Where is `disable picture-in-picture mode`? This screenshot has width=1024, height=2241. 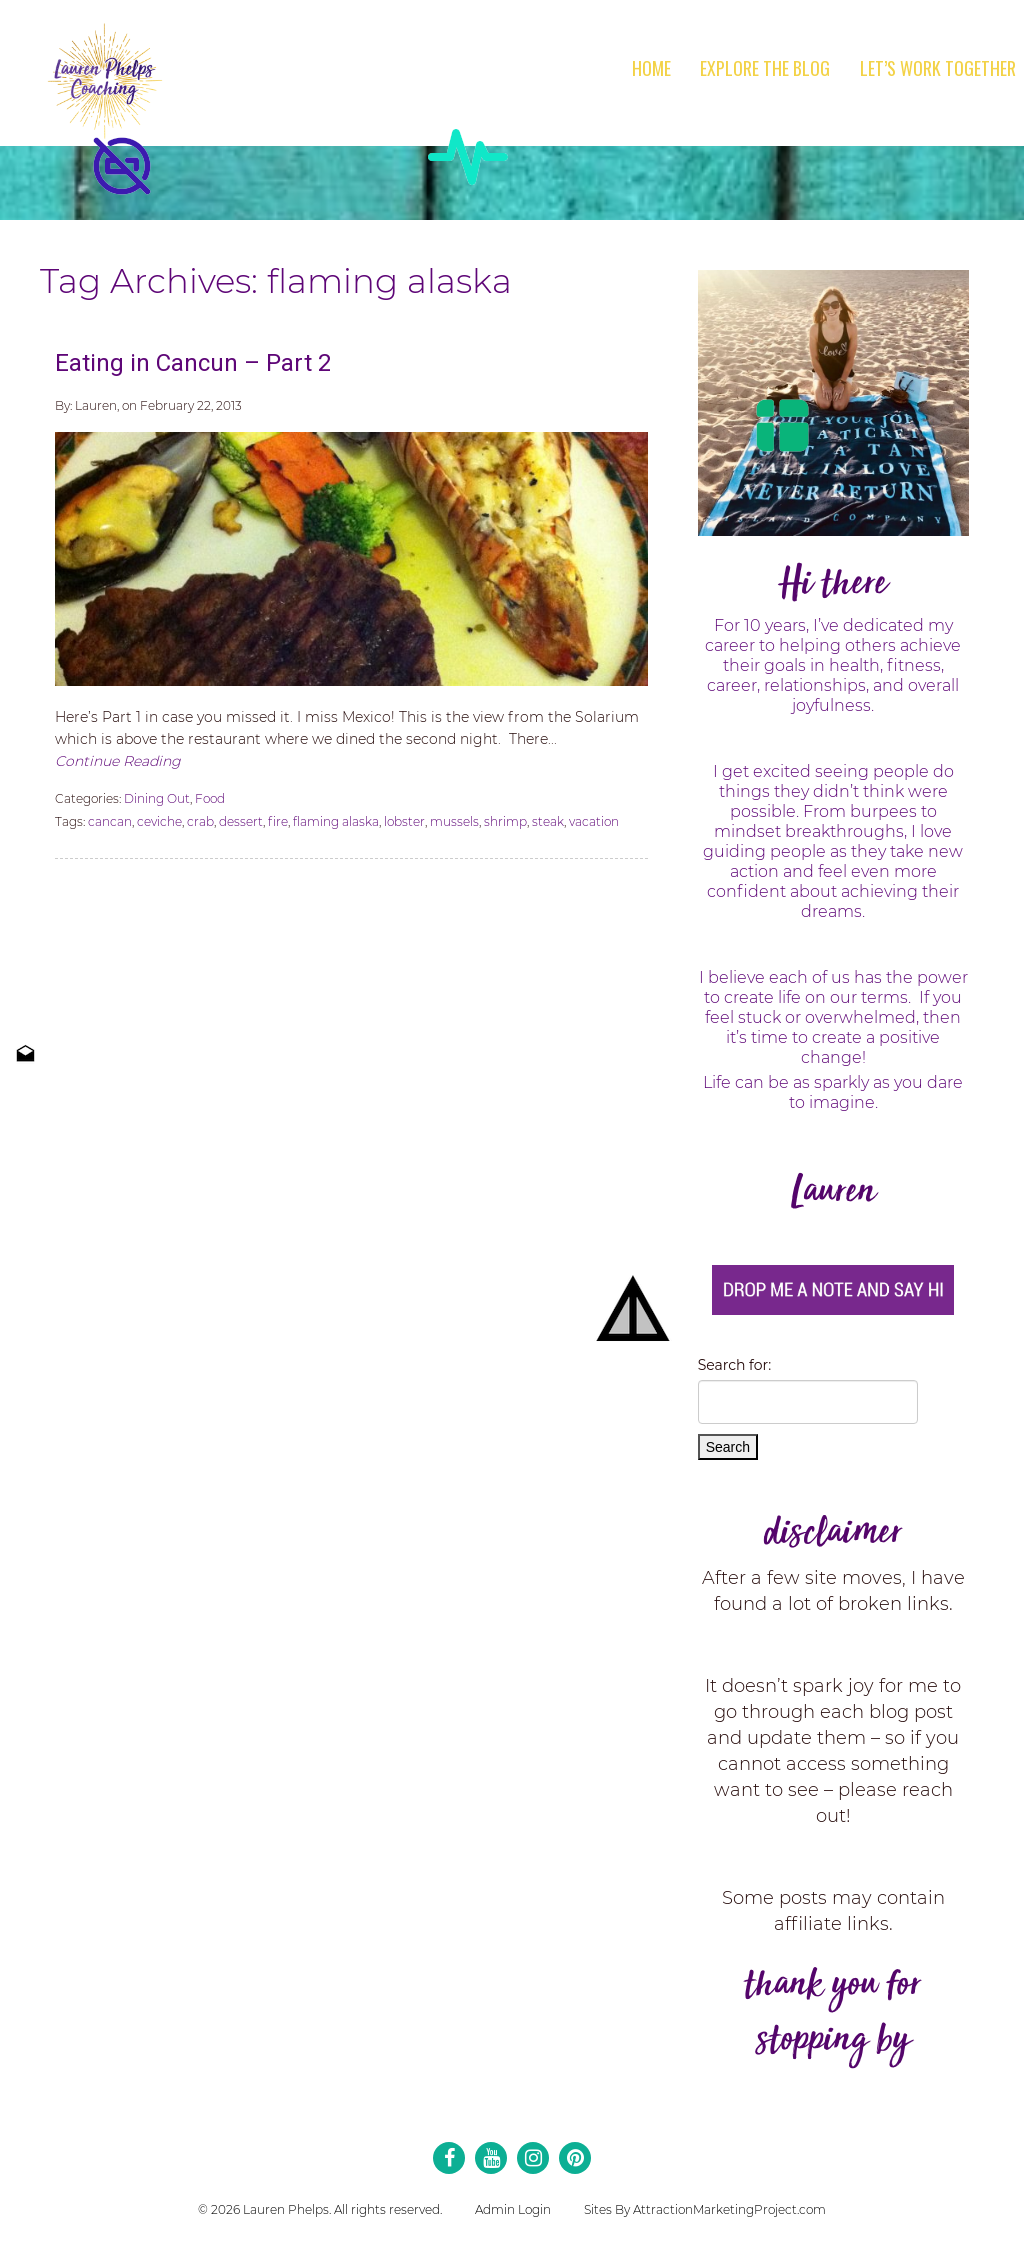 disable picture-in-picture mode is located at coordinates (122, 166).